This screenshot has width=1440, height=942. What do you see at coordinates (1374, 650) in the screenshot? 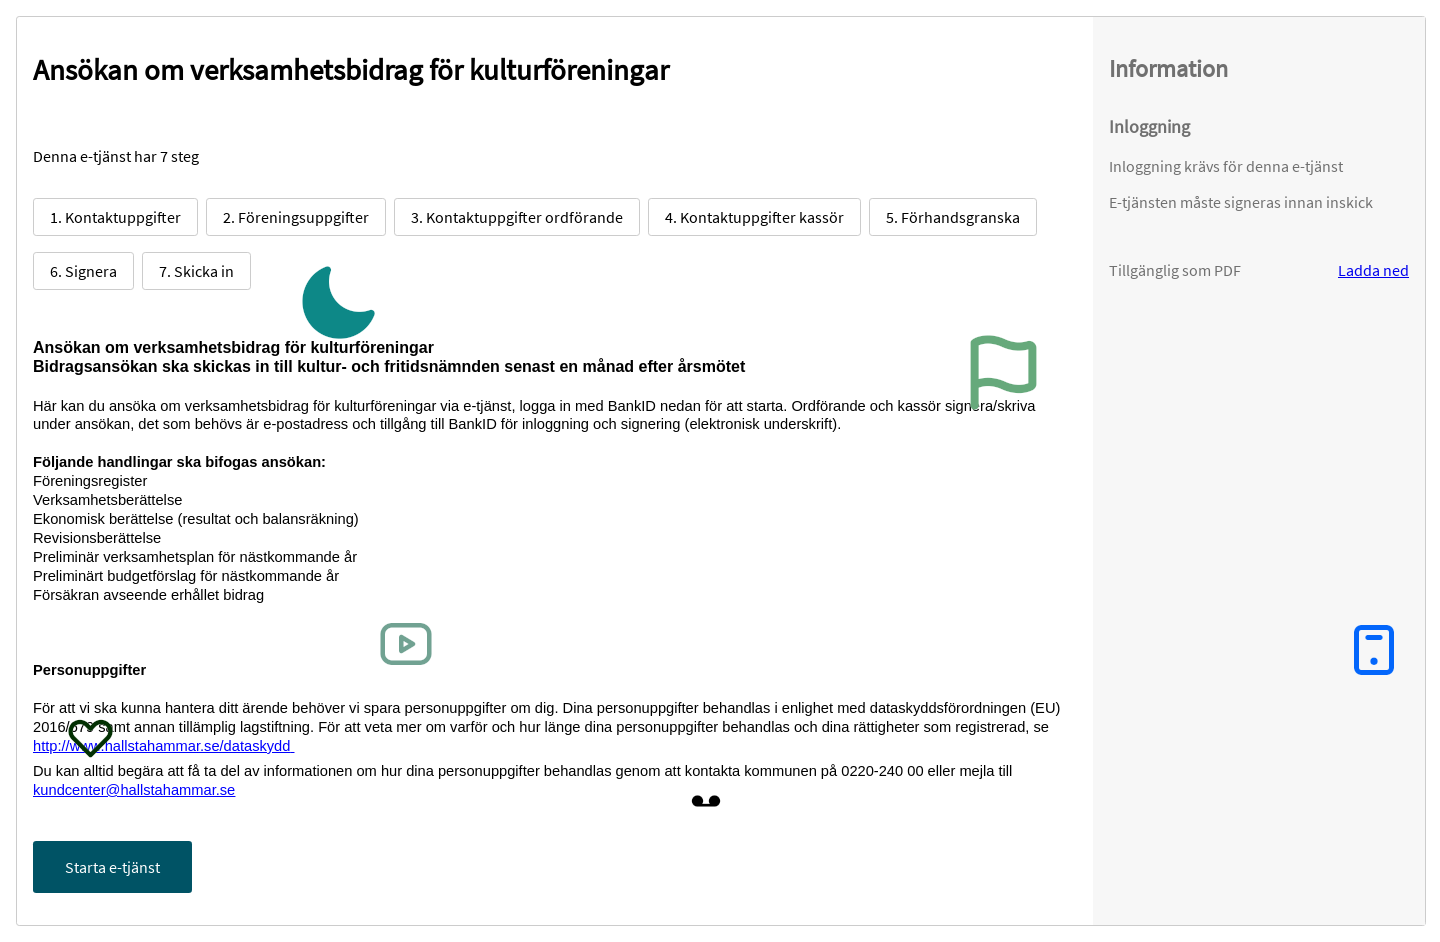
I see `access mobile device settings` at bounding box center [1374, 650].